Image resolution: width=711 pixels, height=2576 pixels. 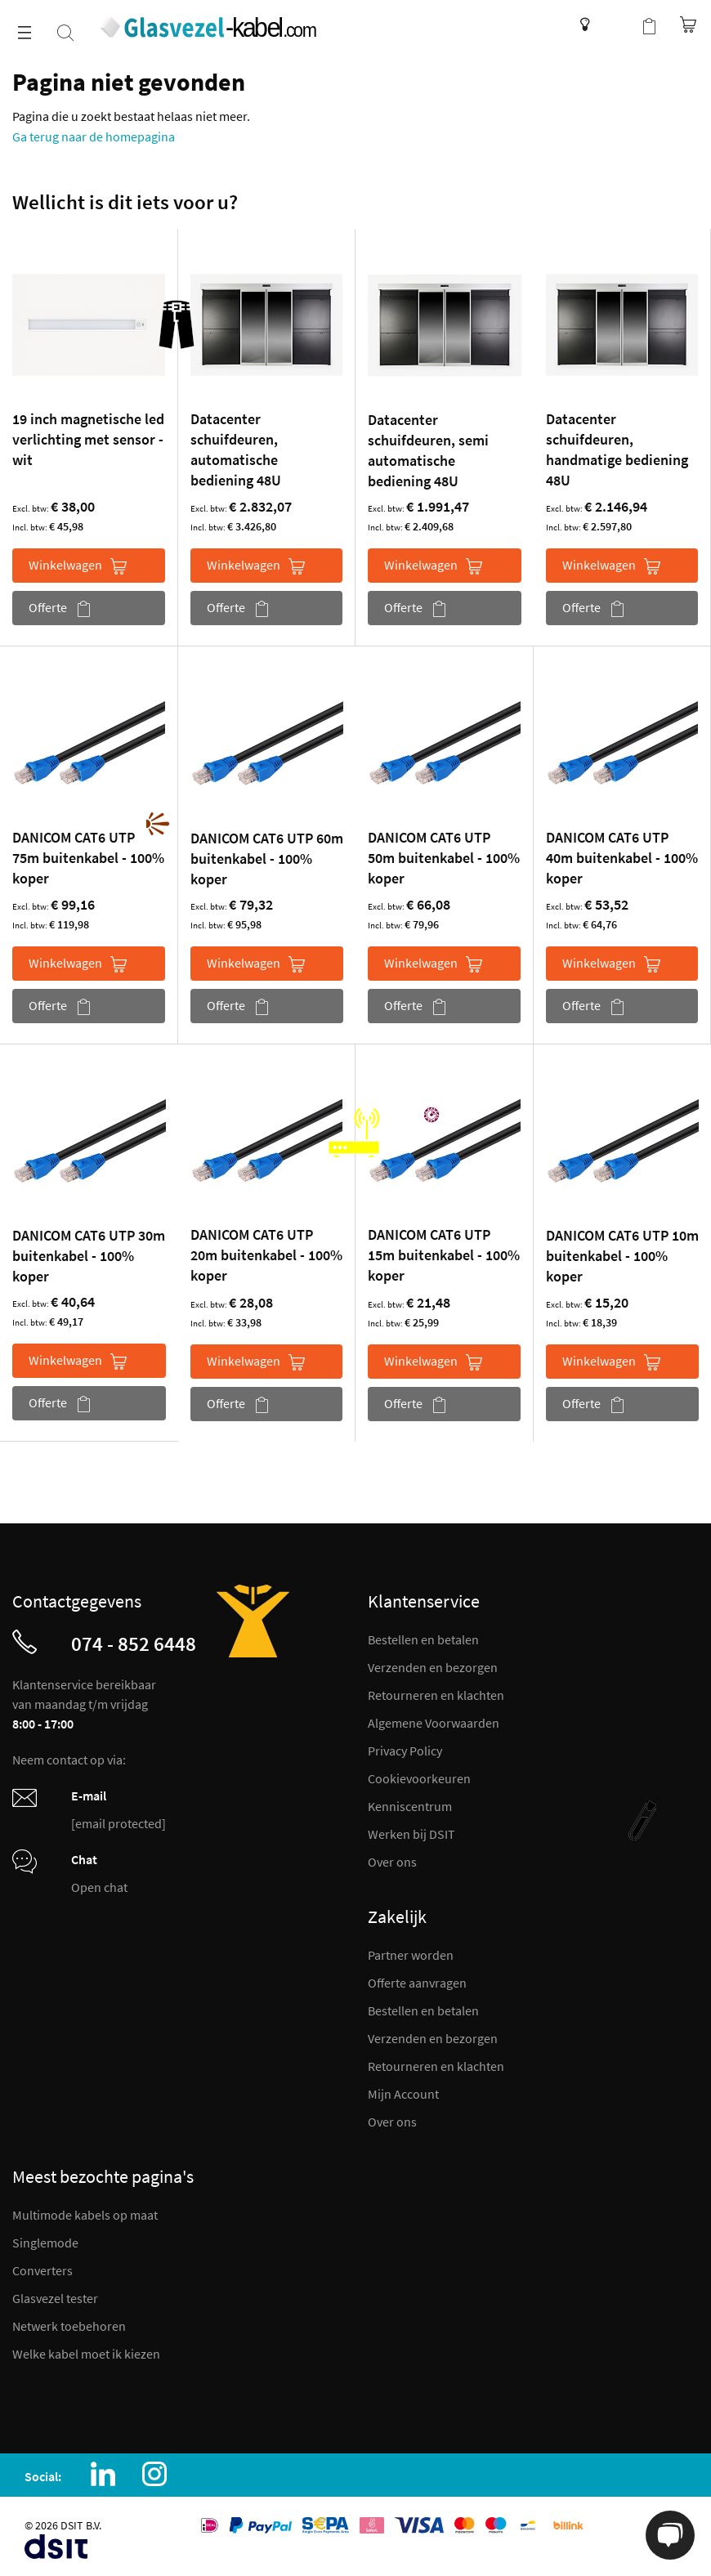 I want to click on browse pants or bottoms in a clothing app, so click(x=176, y=324).